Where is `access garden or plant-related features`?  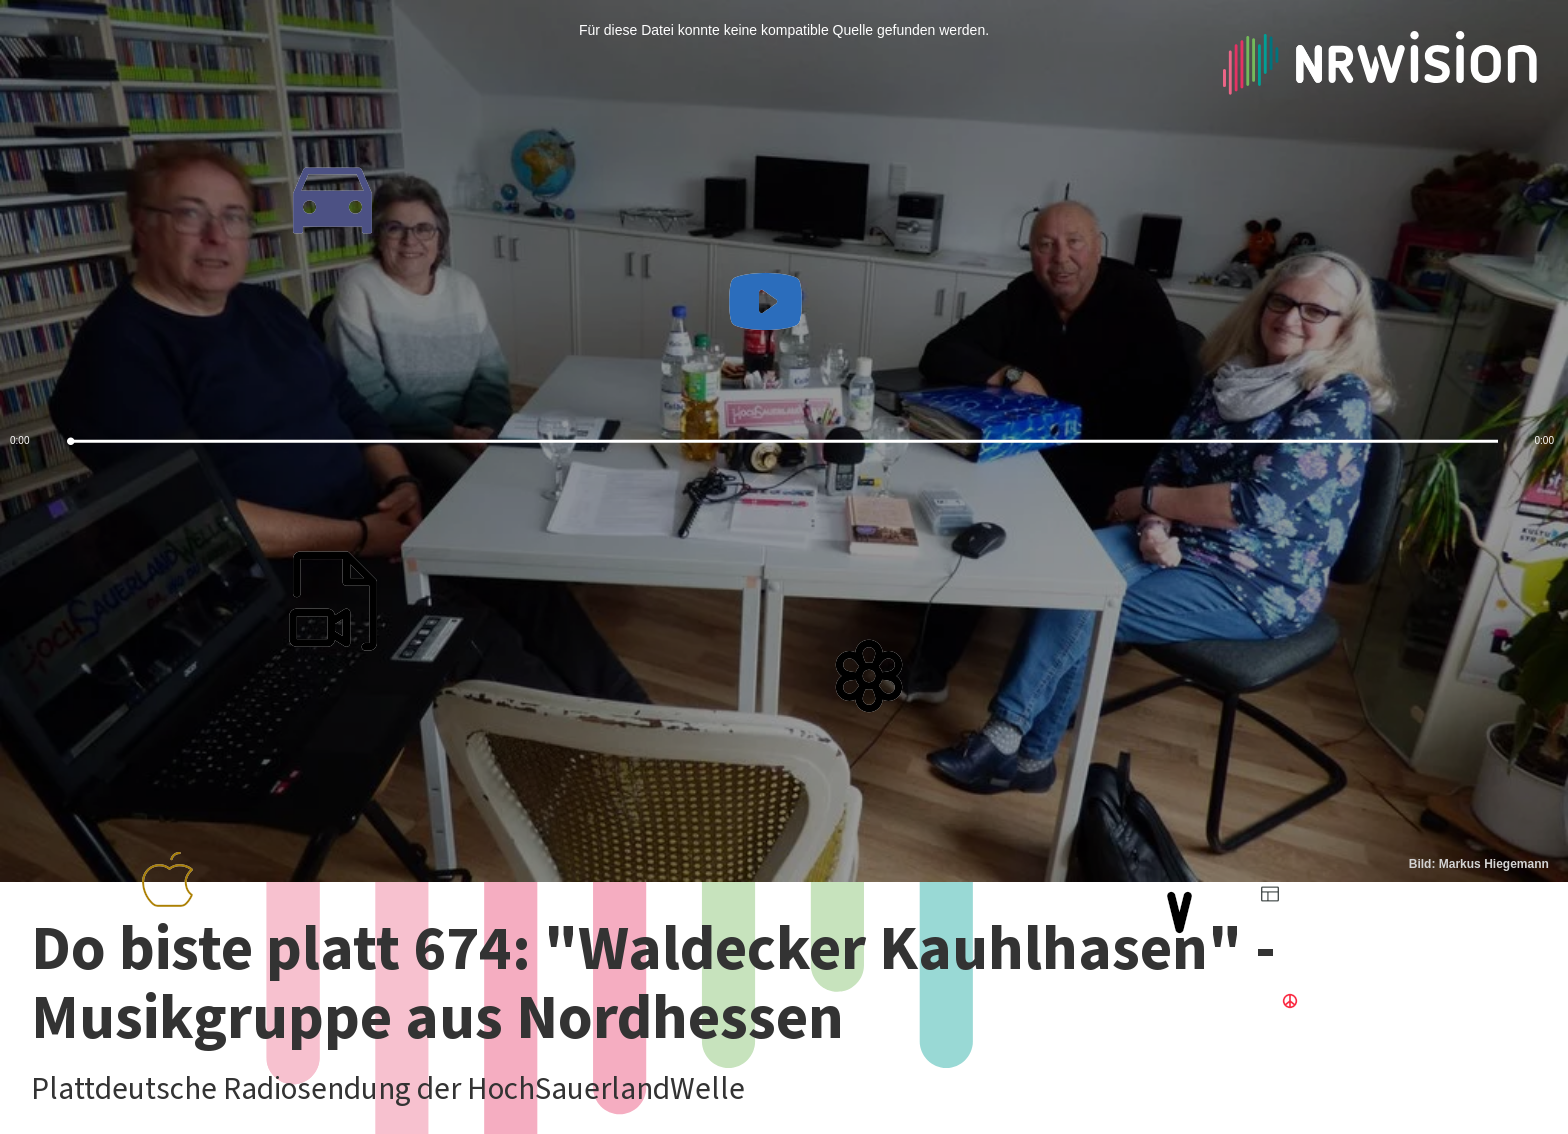 access garden or plant-related features is located at coordinates (869, 676).